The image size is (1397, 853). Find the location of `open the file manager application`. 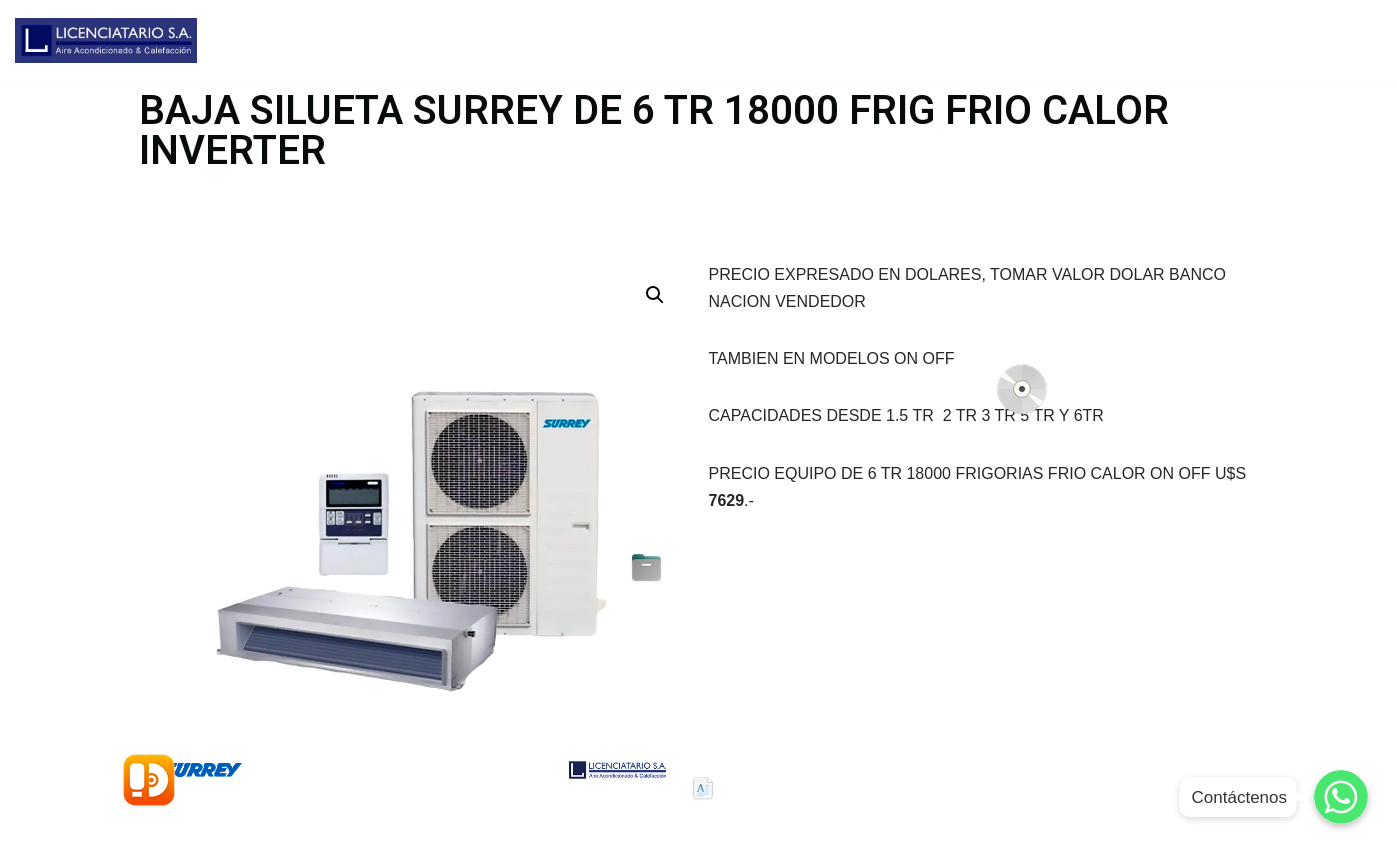

open the file manager application is located at coordinates (646, 567).